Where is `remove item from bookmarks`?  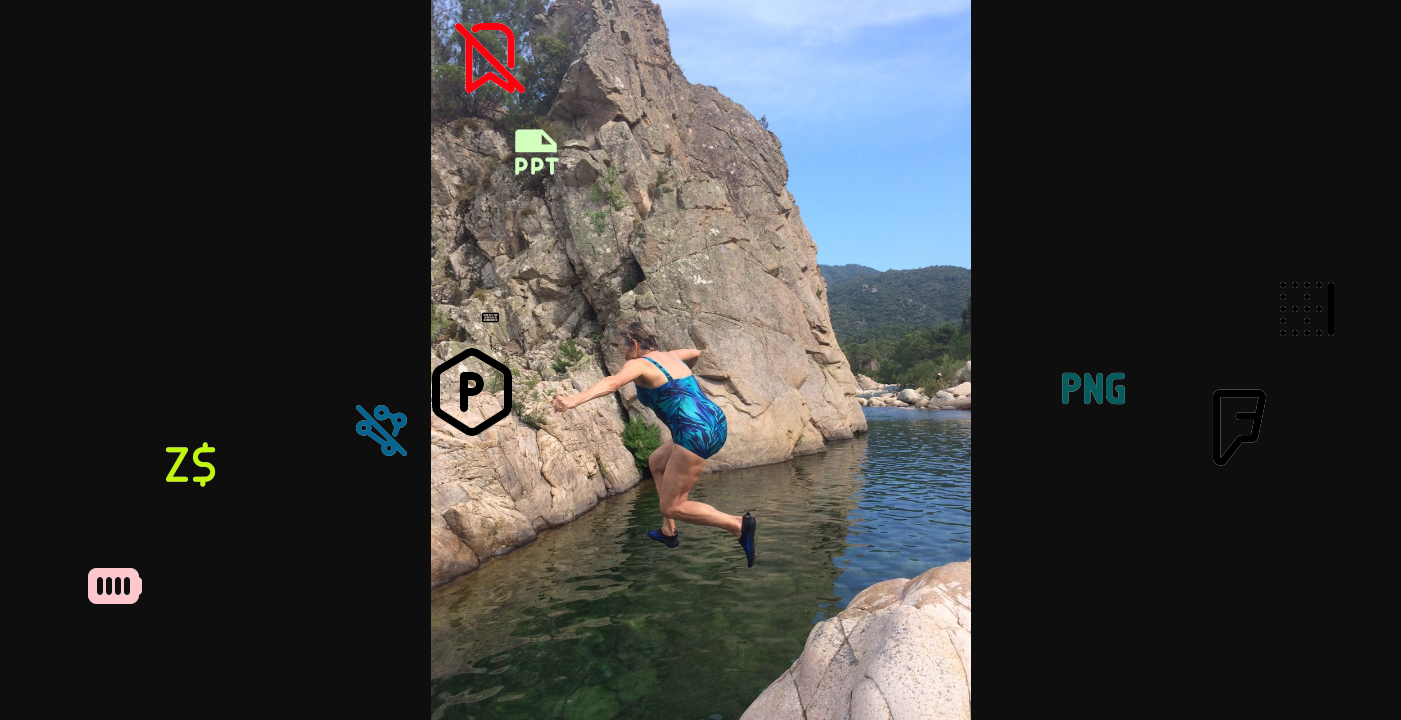
remove item from bookmarks is located at coordinates (490, 58).